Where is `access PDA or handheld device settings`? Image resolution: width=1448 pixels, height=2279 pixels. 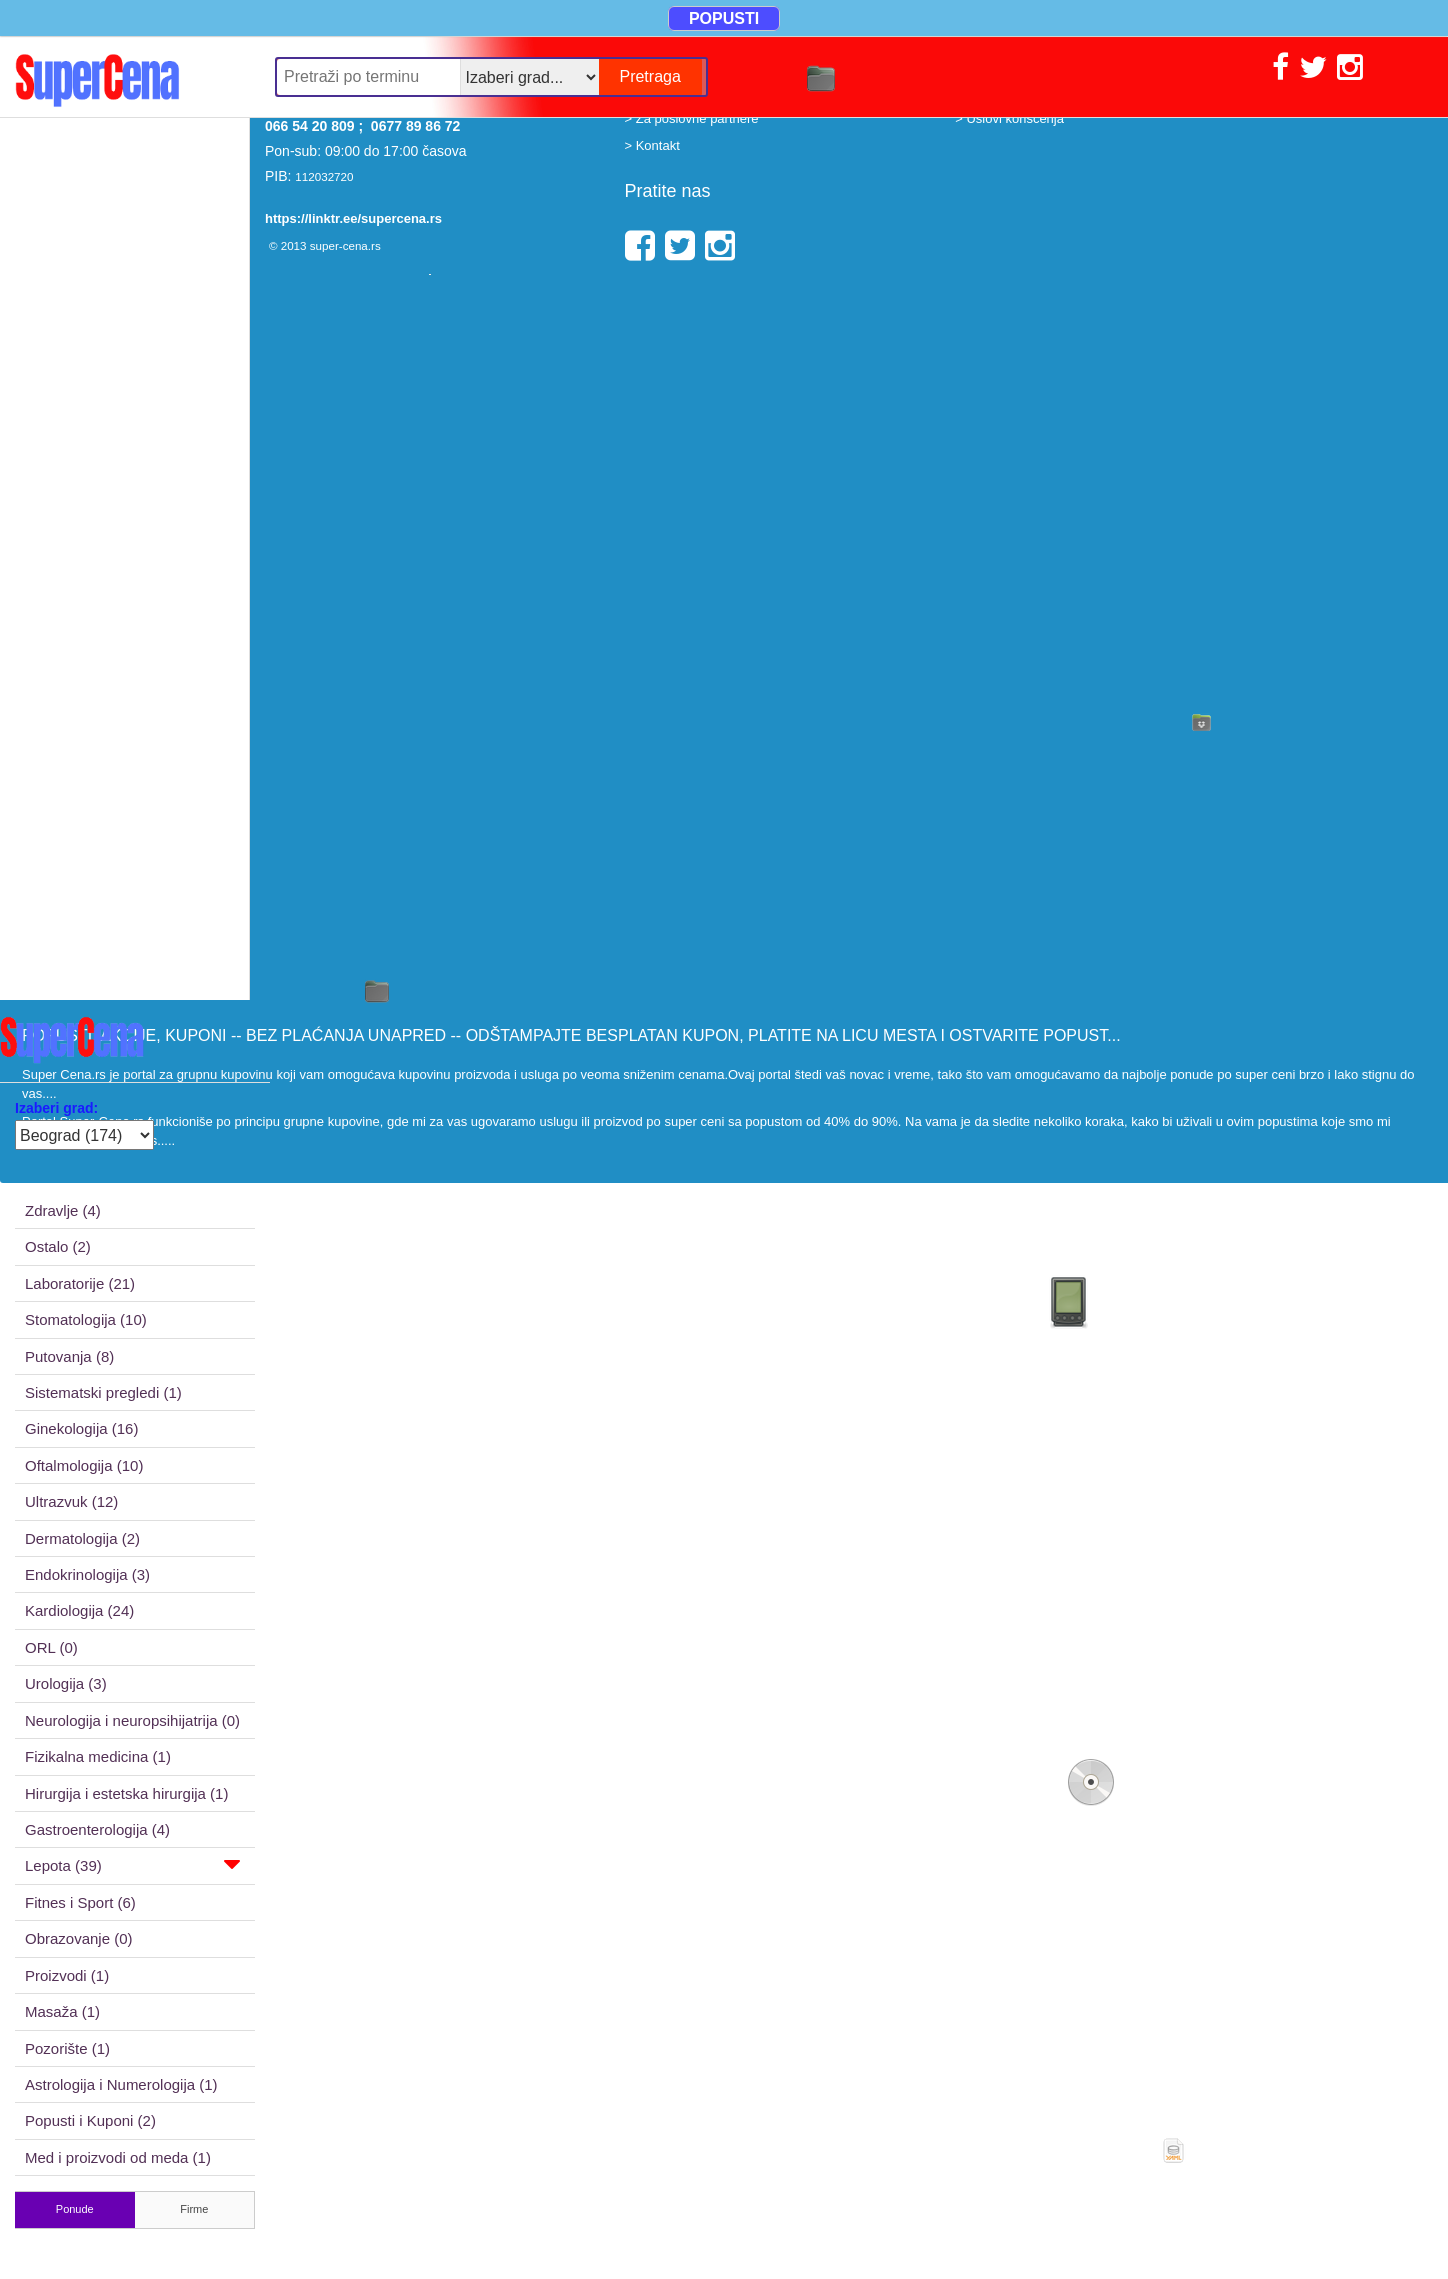 access PDA or handheld device settings is located at coordinates (1068, 1302).